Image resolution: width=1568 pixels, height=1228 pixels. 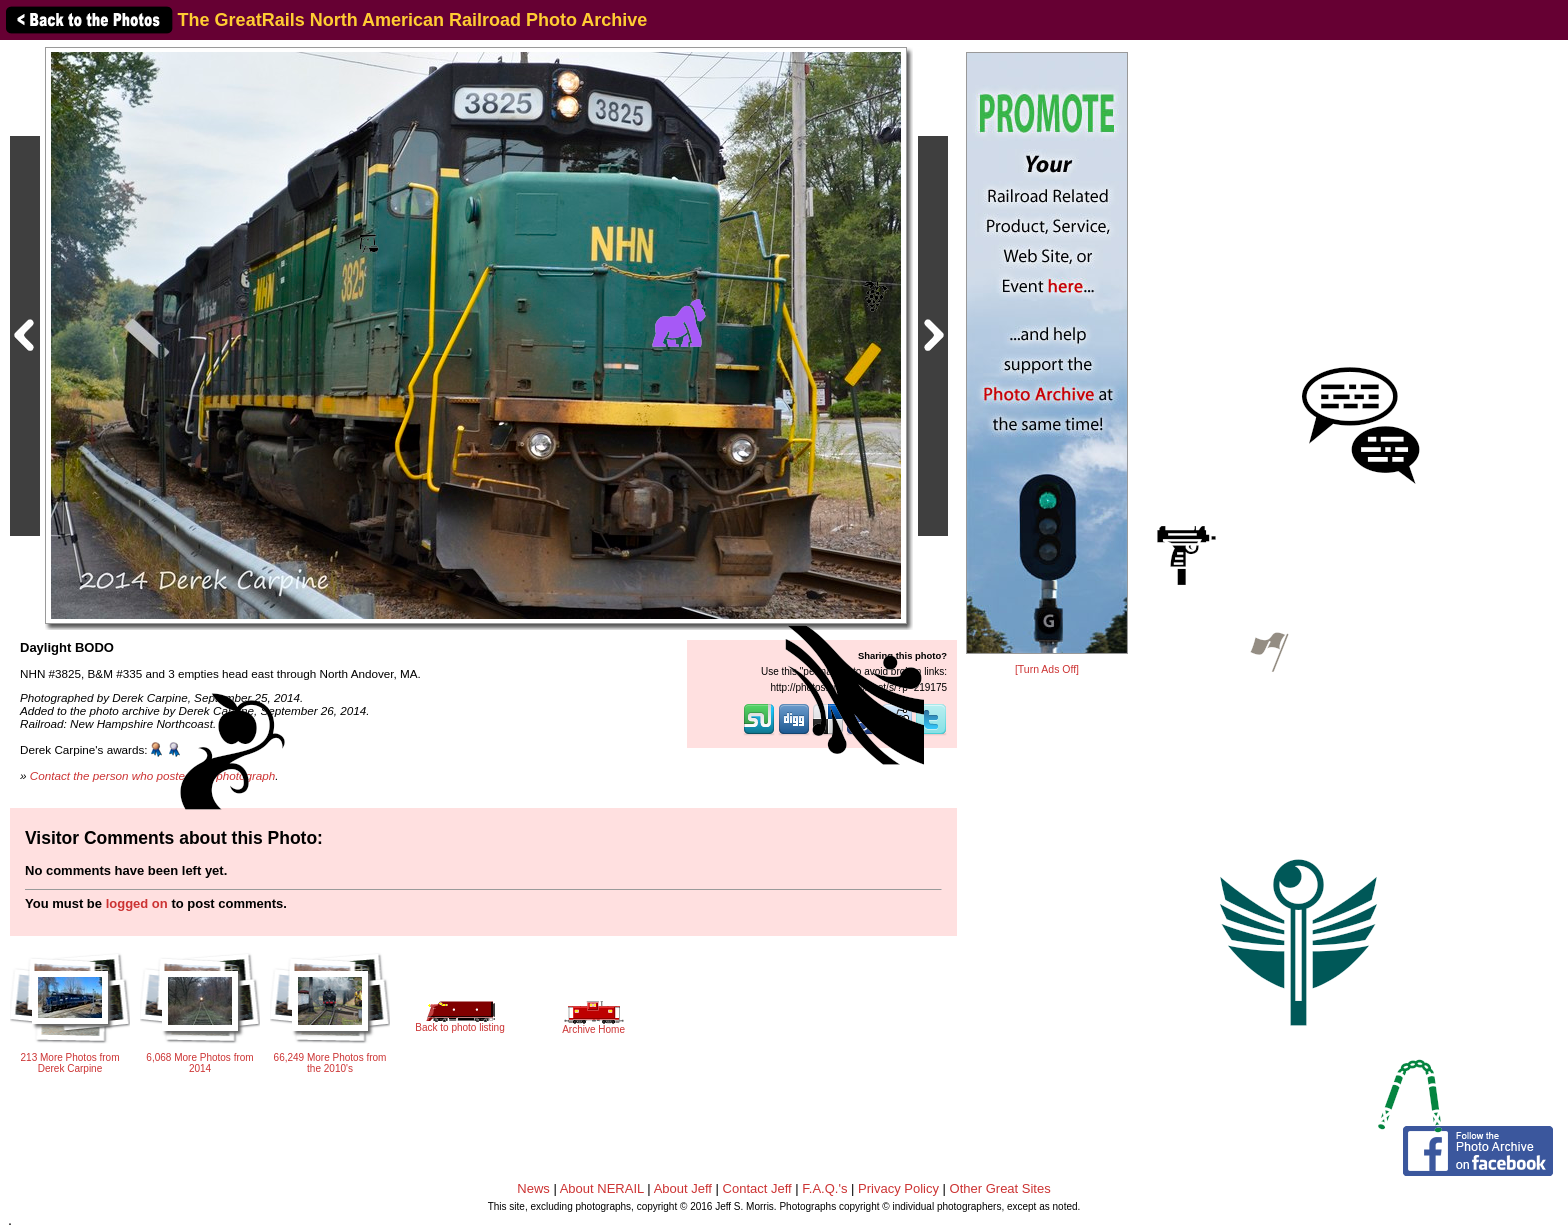 What do you see at coordinates (229, 751) in the screenshot?
I see `indicates plant fruiting stage in gardening game` at bounding box center [229, 751].